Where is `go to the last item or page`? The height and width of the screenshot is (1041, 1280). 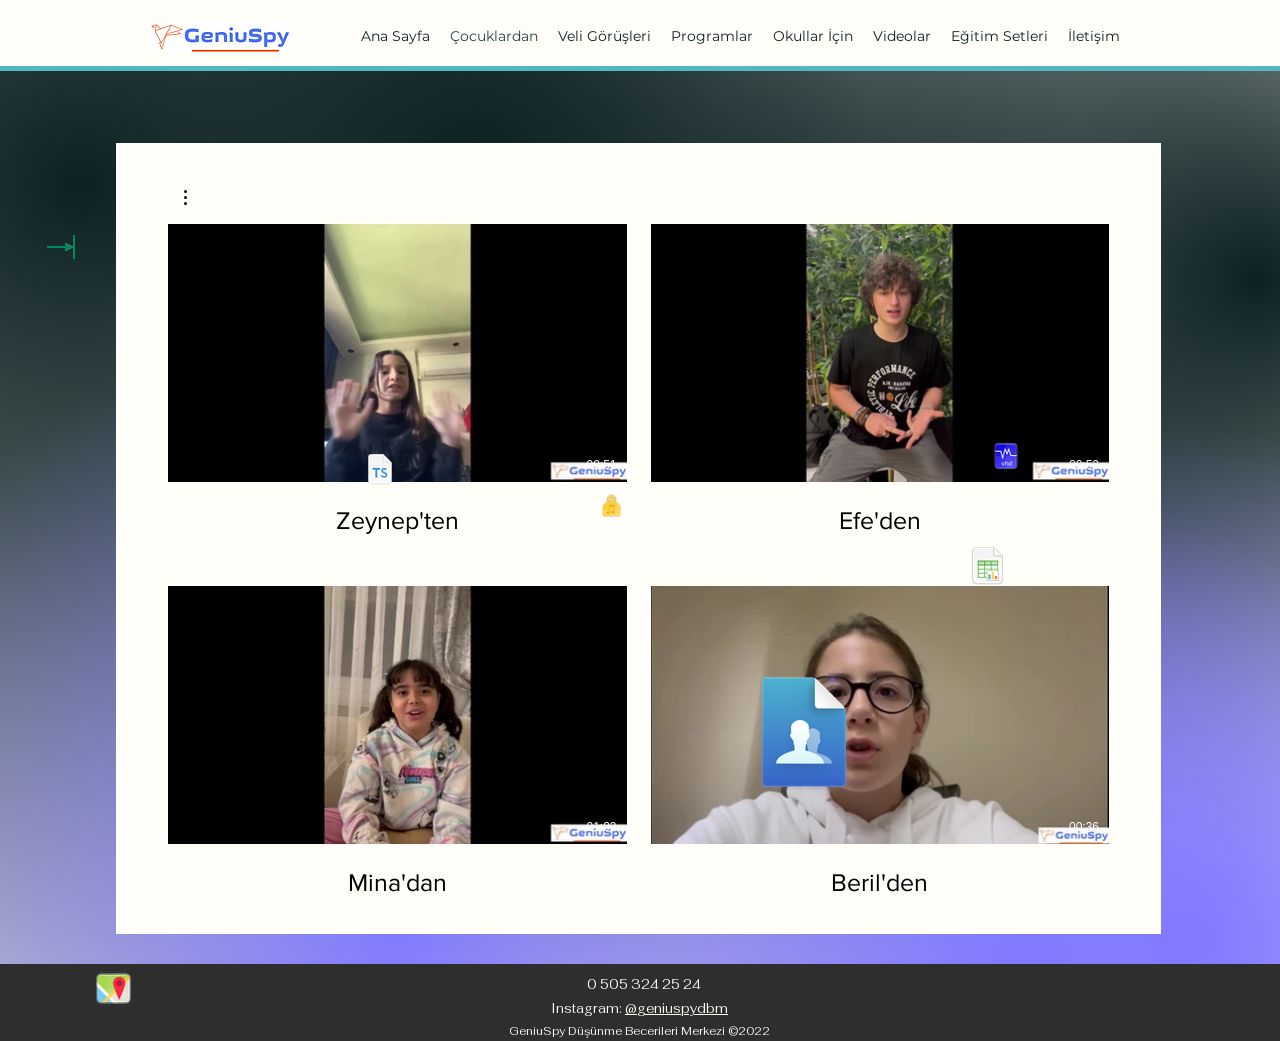 go to the last item or page is located at coordinates (61, 247).